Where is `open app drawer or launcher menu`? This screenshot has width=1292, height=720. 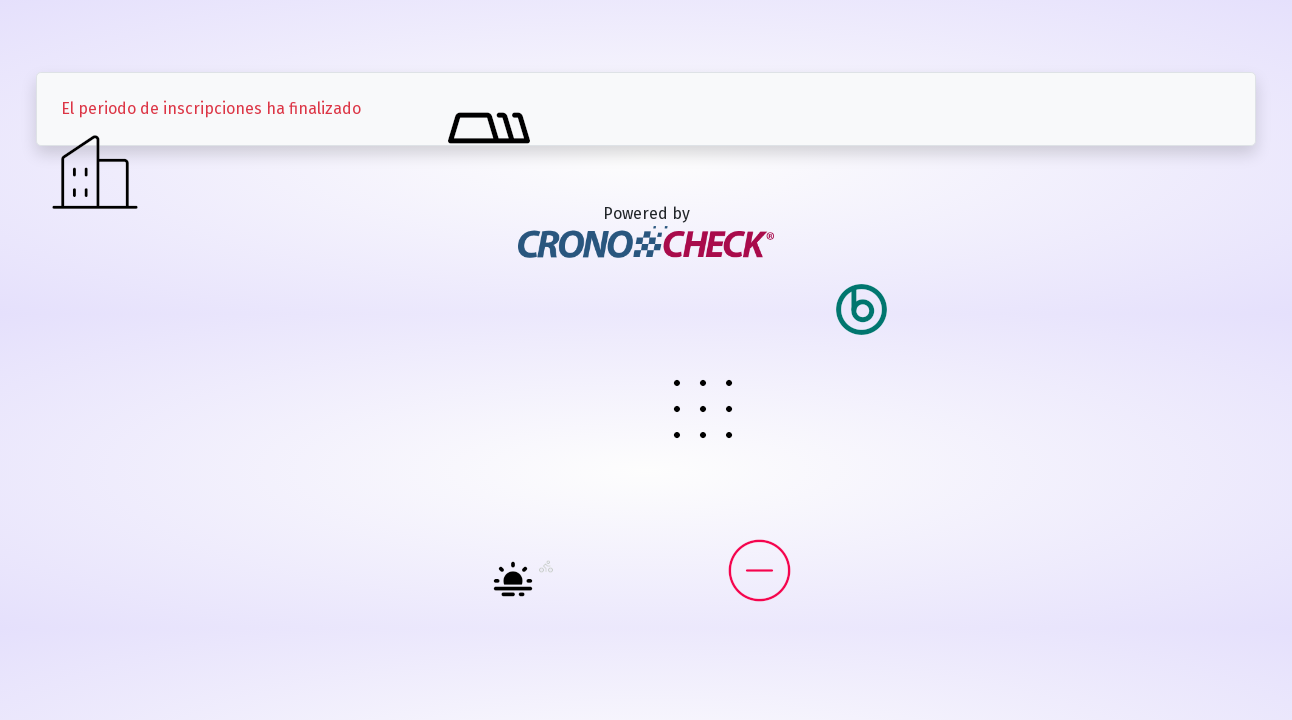 open app drawer or launcher menu is located at coordinates (703, 409).